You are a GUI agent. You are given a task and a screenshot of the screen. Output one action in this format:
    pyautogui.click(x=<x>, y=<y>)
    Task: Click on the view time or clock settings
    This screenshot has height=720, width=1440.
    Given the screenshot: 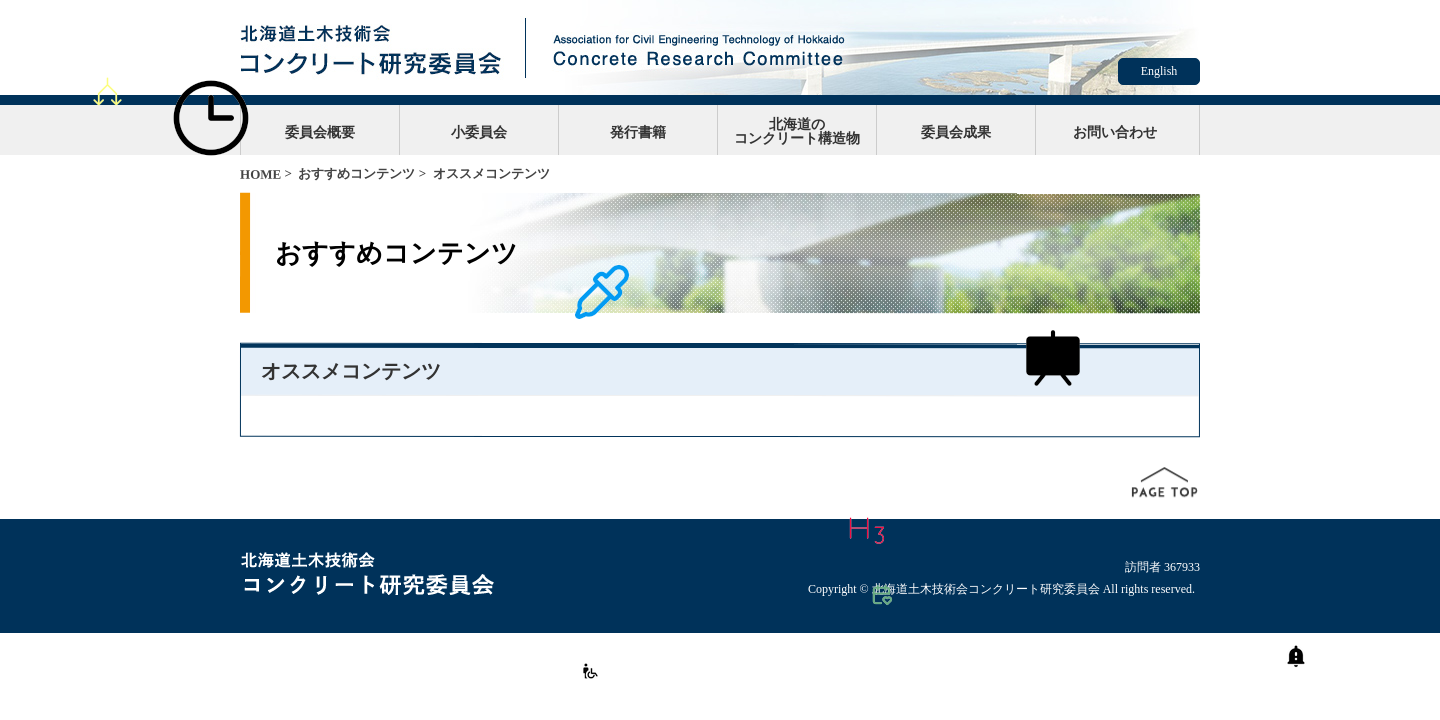 What is the action you would take?
    pyautogui.click(x=211, y=118)
    